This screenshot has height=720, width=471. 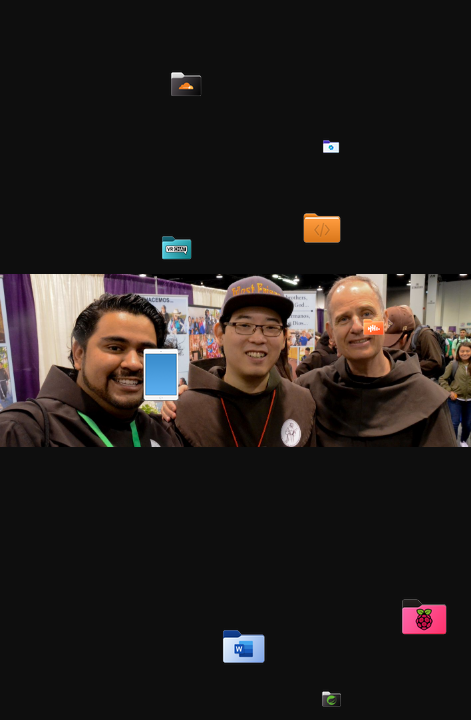 What do you see at coordinates (243, 647) in the screenshot?
I see `open folder containing Microsoft Word documents` at bounding box center [243, 647].